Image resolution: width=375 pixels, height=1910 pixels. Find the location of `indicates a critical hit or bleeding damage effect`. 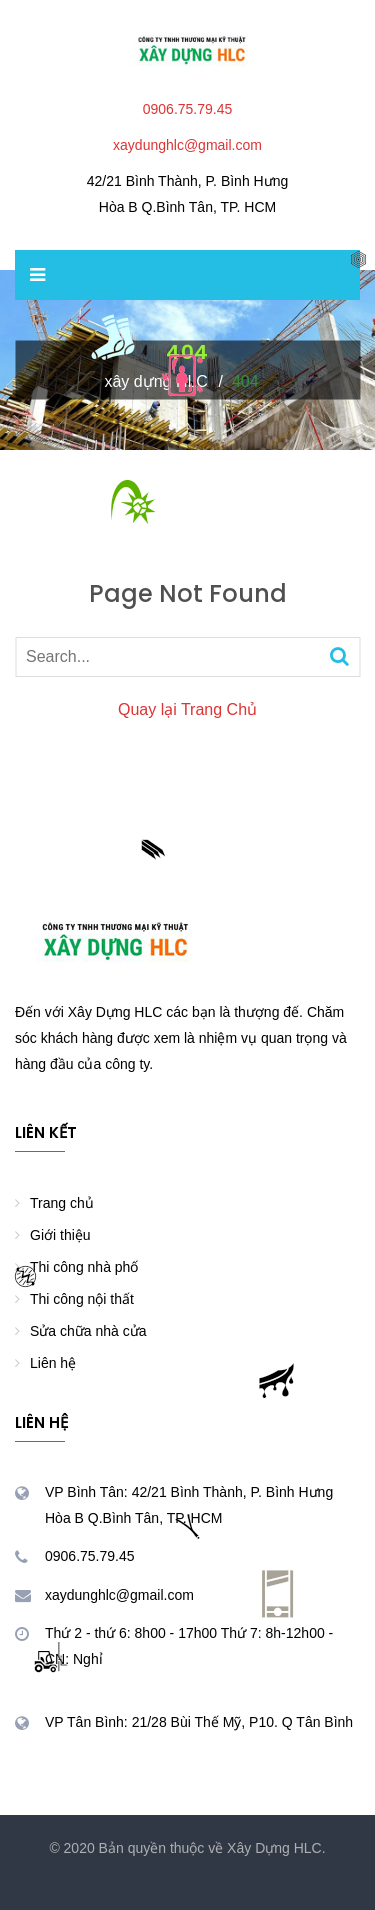

indicates a critical hit or bleeding damage effect is located at coordinates (276, 1380).